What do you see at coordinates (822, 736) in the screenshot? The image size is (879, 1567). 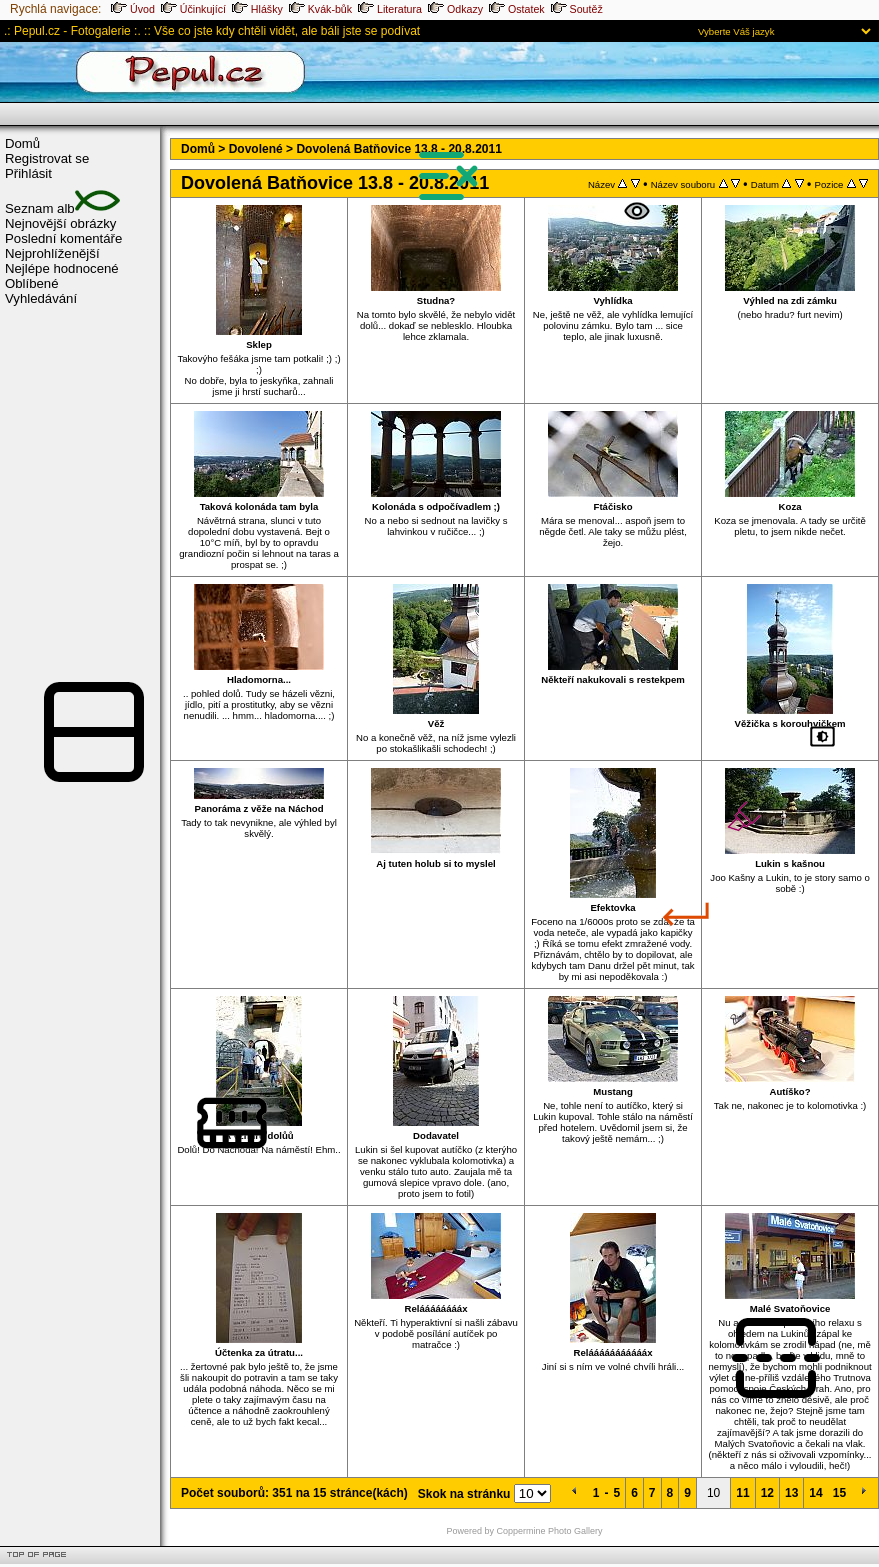 I see `adjust display brightness settings` at bounding box center [822, 736].